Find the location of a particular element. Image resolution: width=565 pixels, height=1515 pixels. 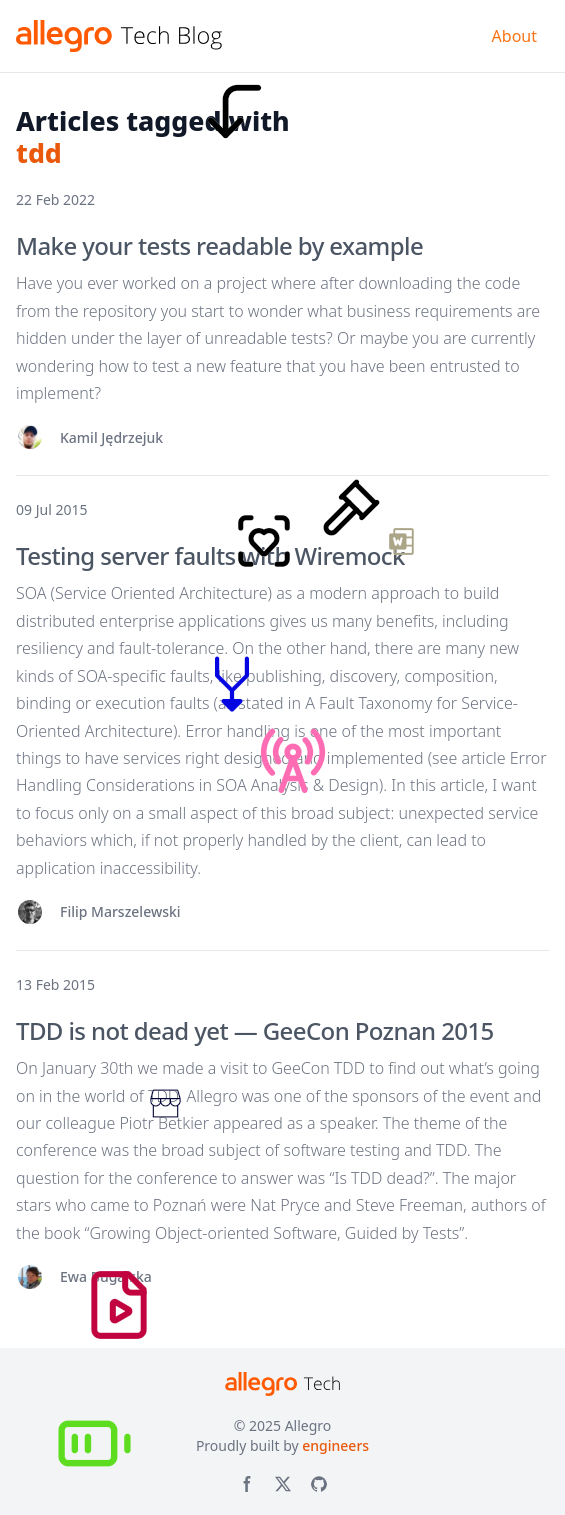

play a video file is located at coordinates (119, 1305).